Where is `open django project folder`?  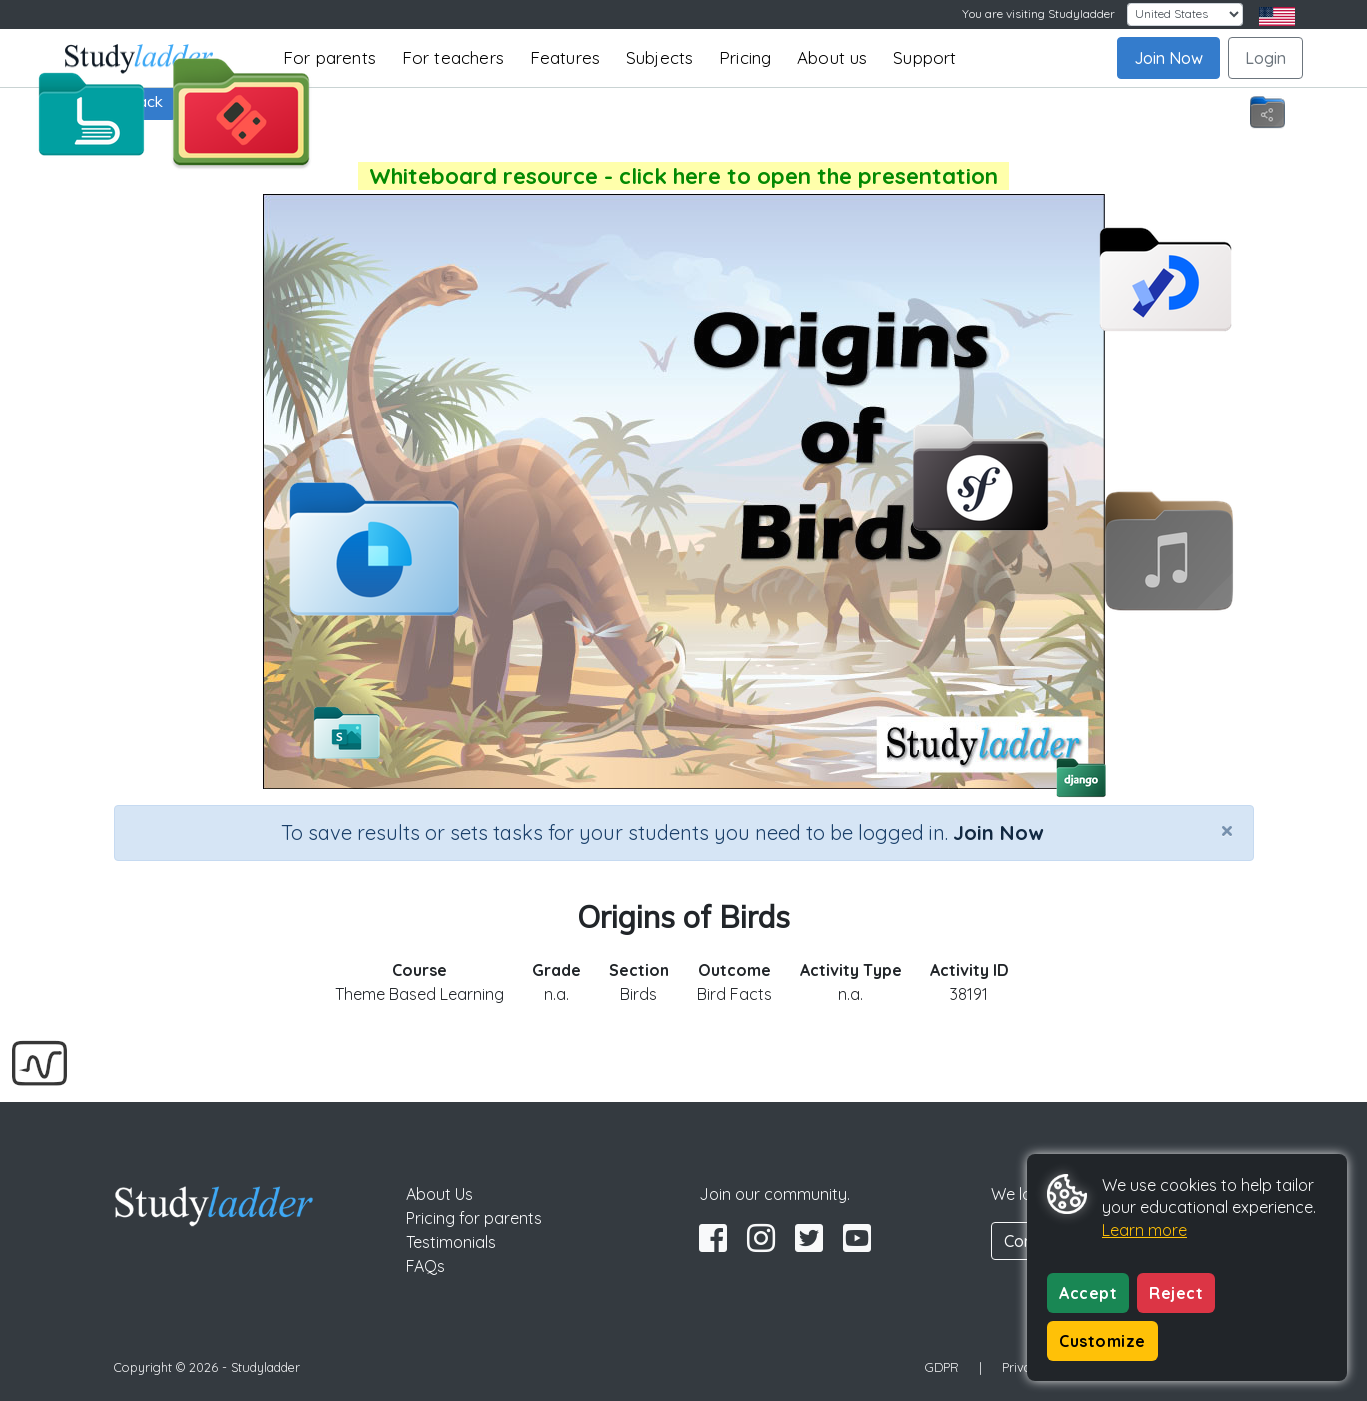 open django project folder is located at coordinates (1081, 779).